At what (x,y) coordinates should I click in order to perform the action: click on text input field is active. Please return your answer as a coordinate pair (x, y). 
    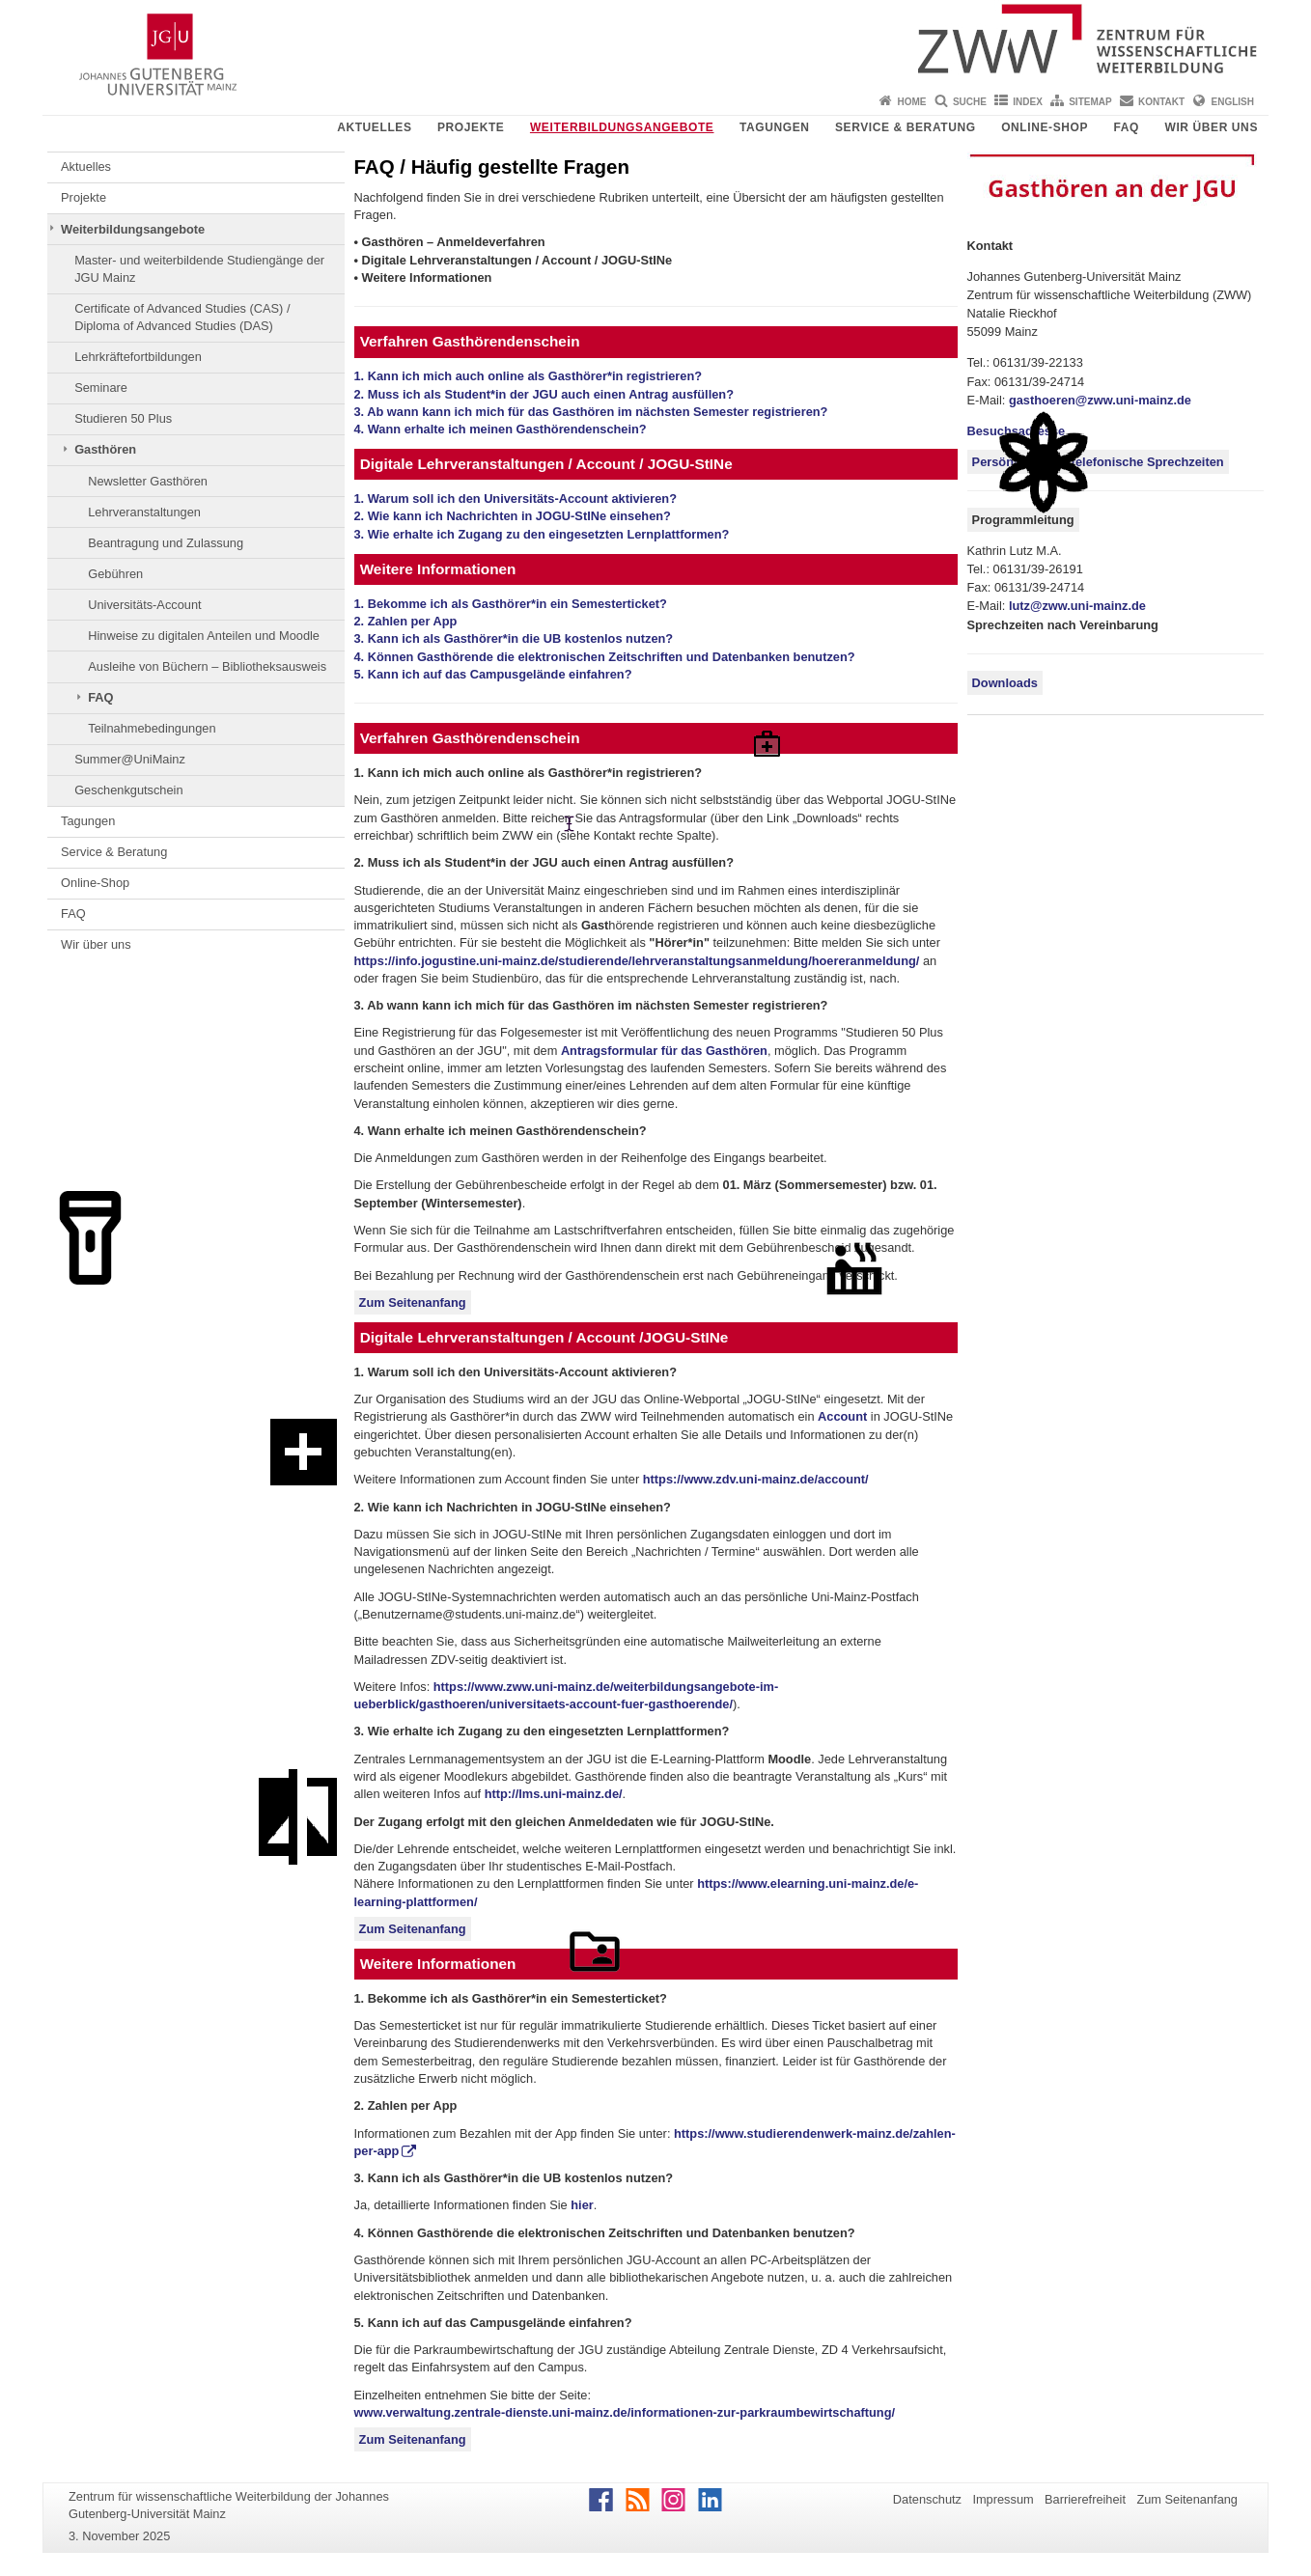
    Looking at the image, I should click on (569, 823).